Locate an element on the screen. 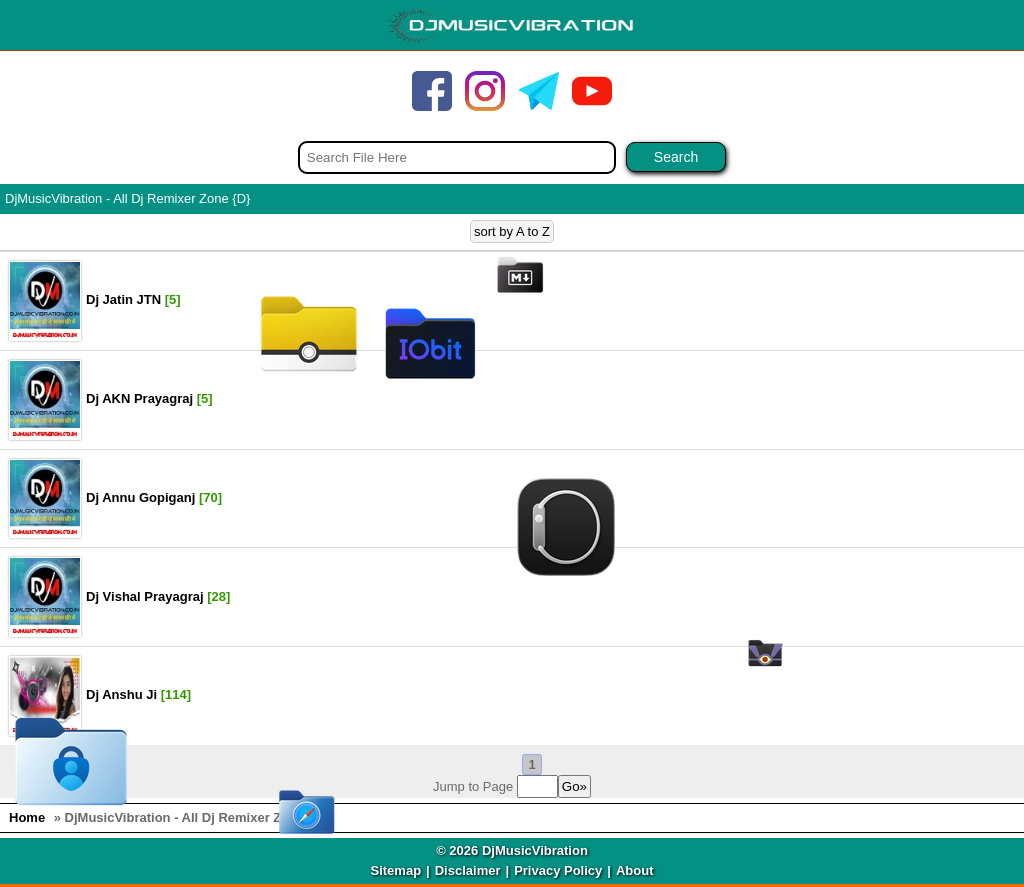 The width and height of the screenshot is (1024, 887). open the IObit application folder is located at coordinates (430, 346).